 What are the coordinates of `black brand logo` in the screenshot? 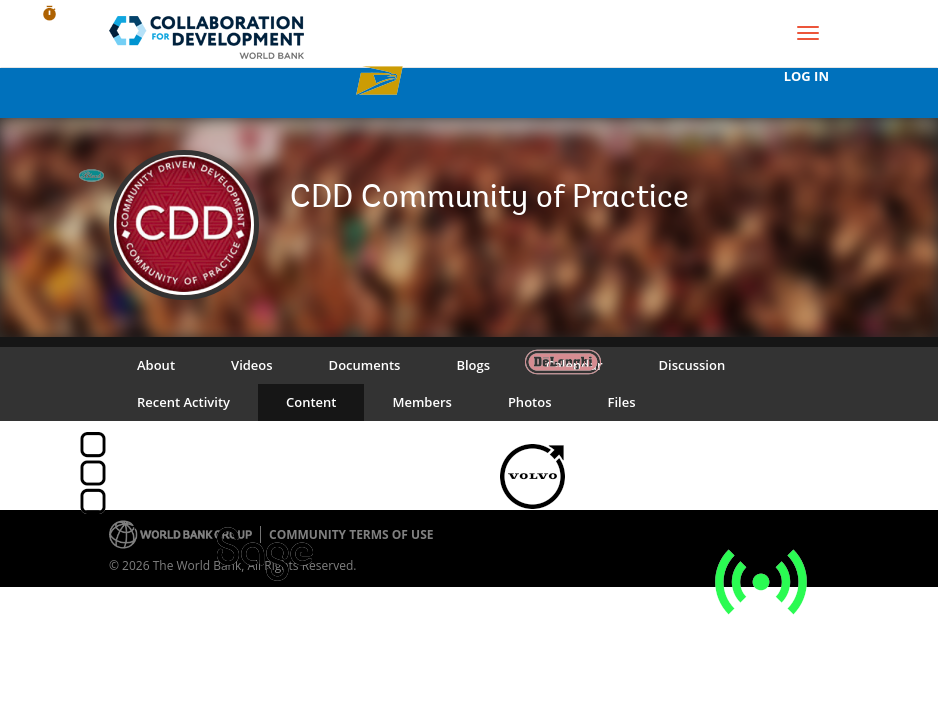 It's located at (91, 175).